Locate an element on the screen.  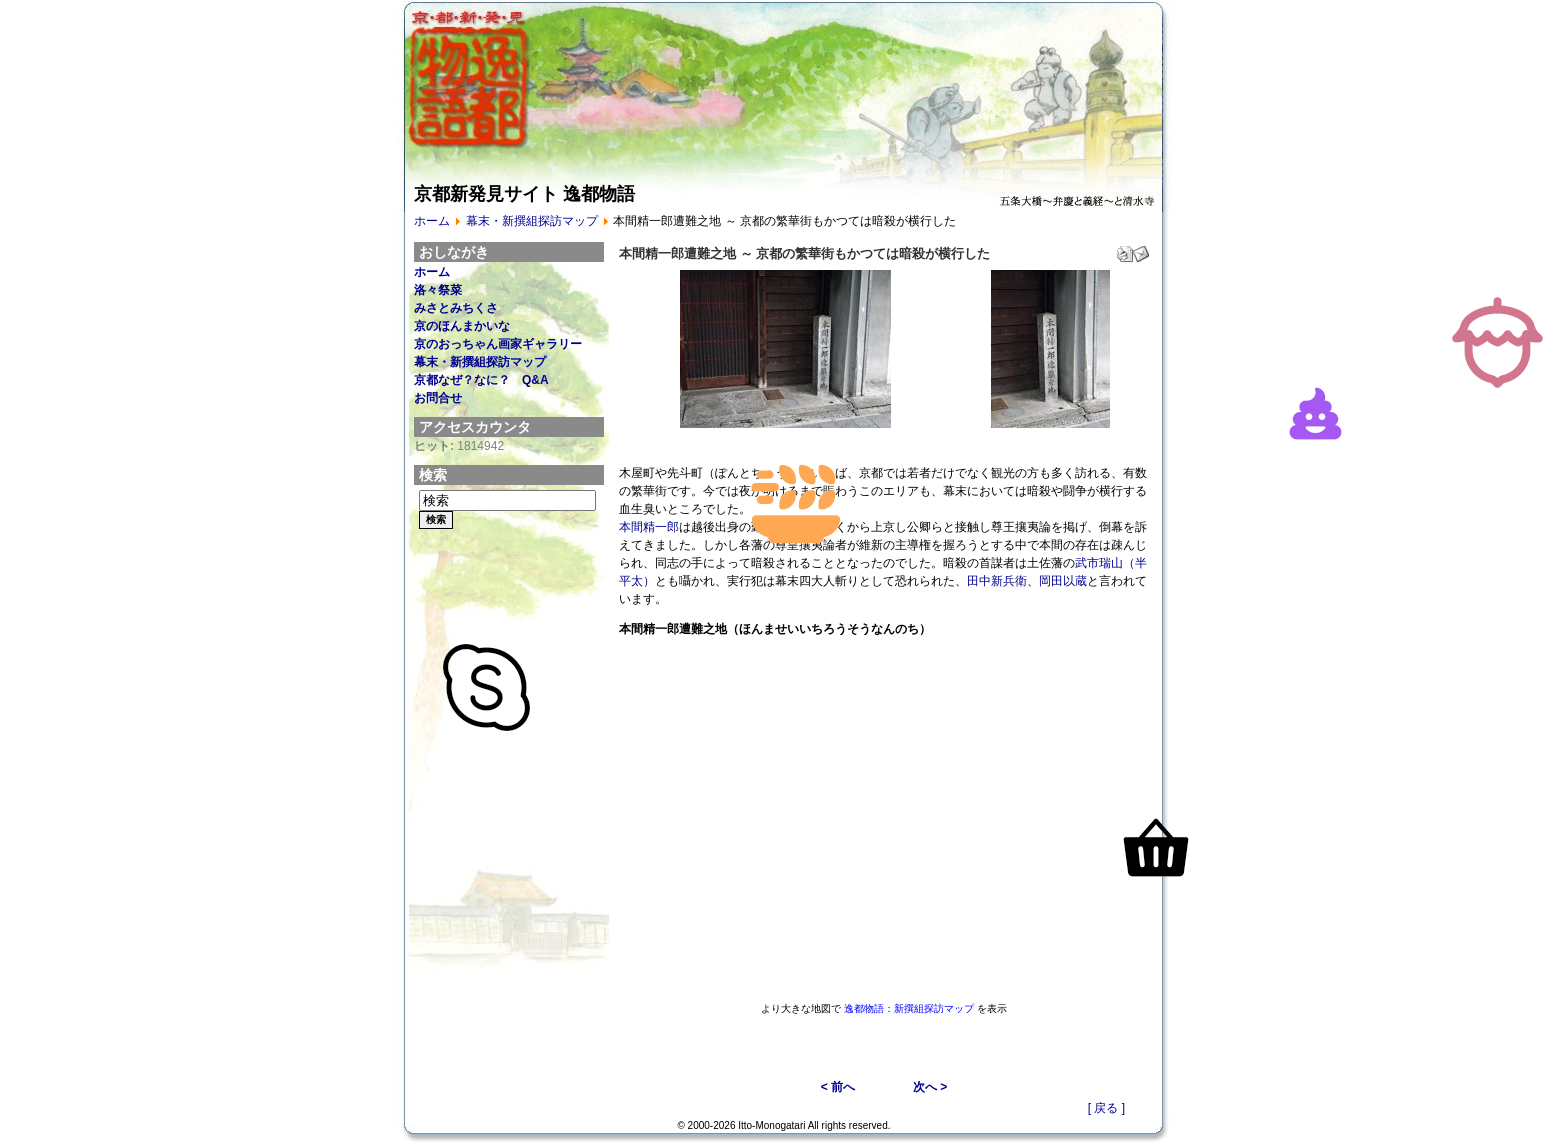
add a poop emoji reaction is located at coordinates (1315, 413).